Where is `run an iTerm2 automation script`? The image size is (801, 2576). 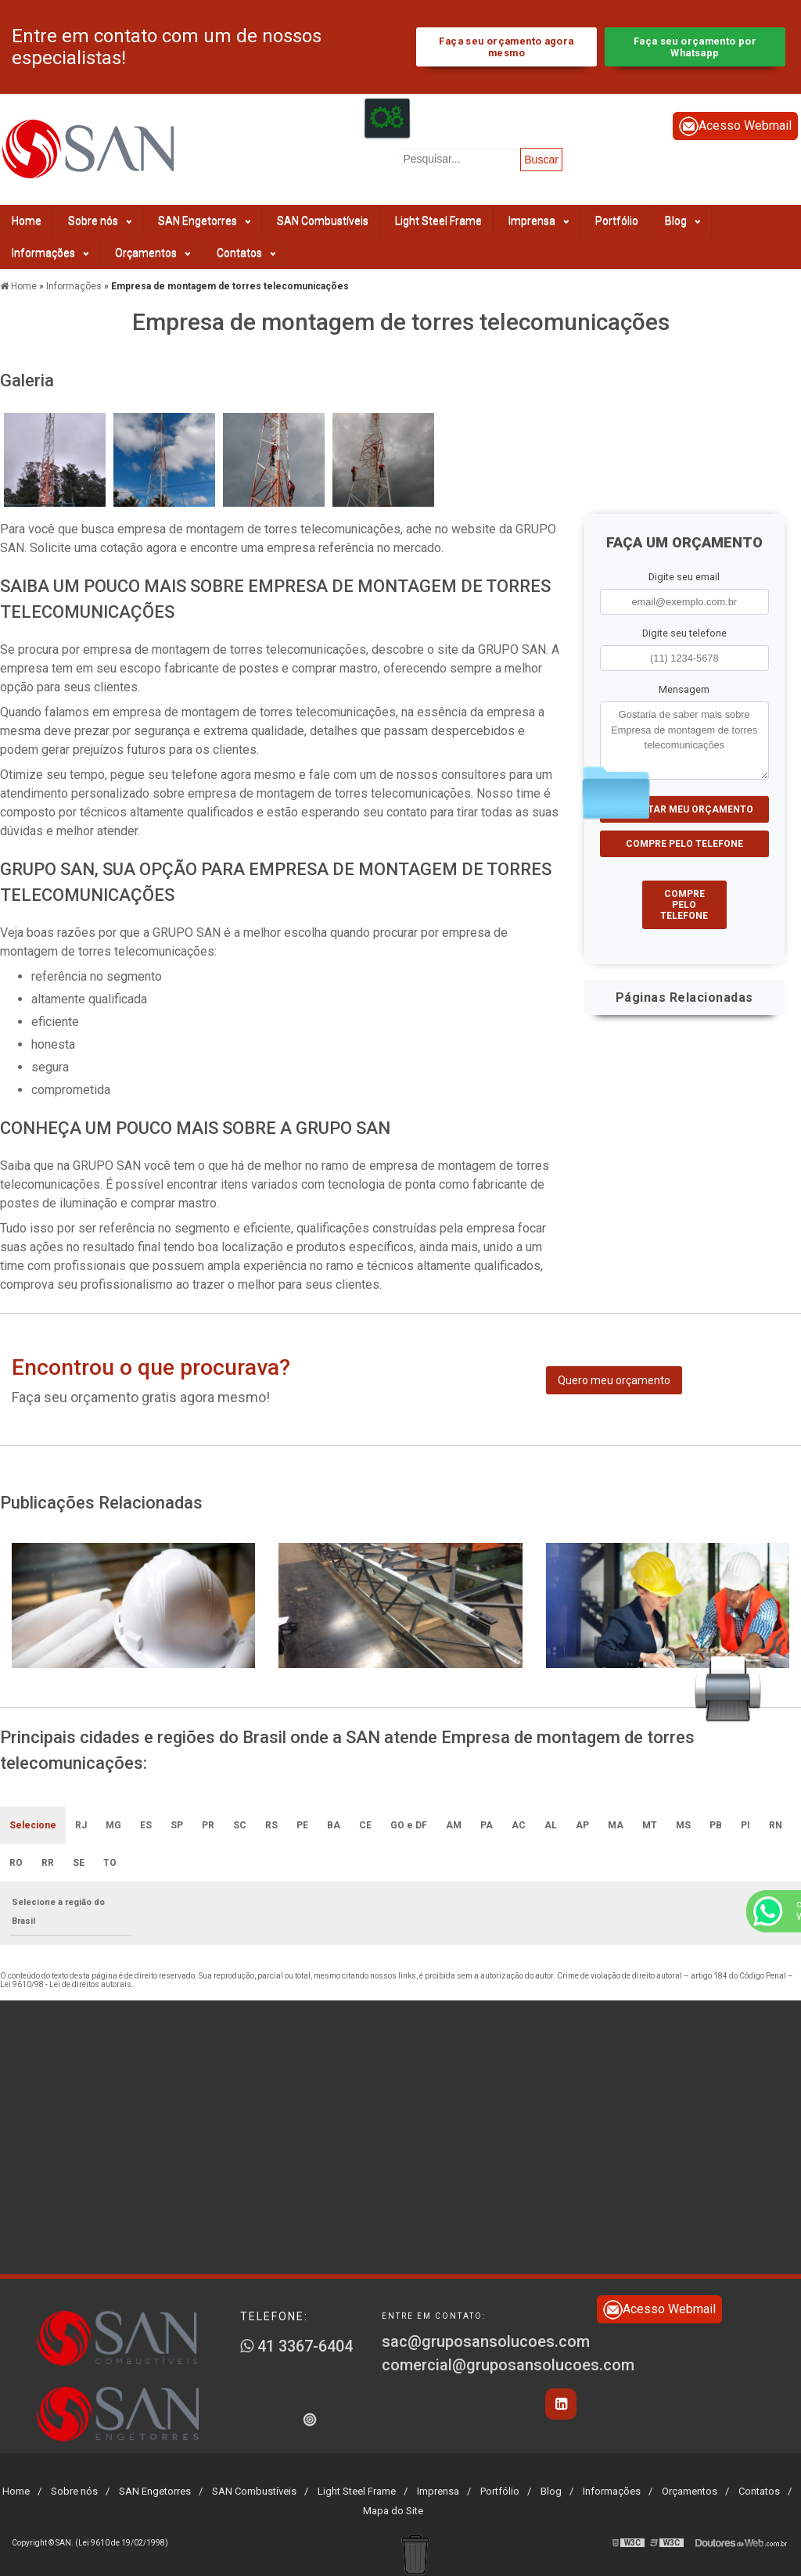
run an iTerm2 automation script is located at coordinates (387, 118).